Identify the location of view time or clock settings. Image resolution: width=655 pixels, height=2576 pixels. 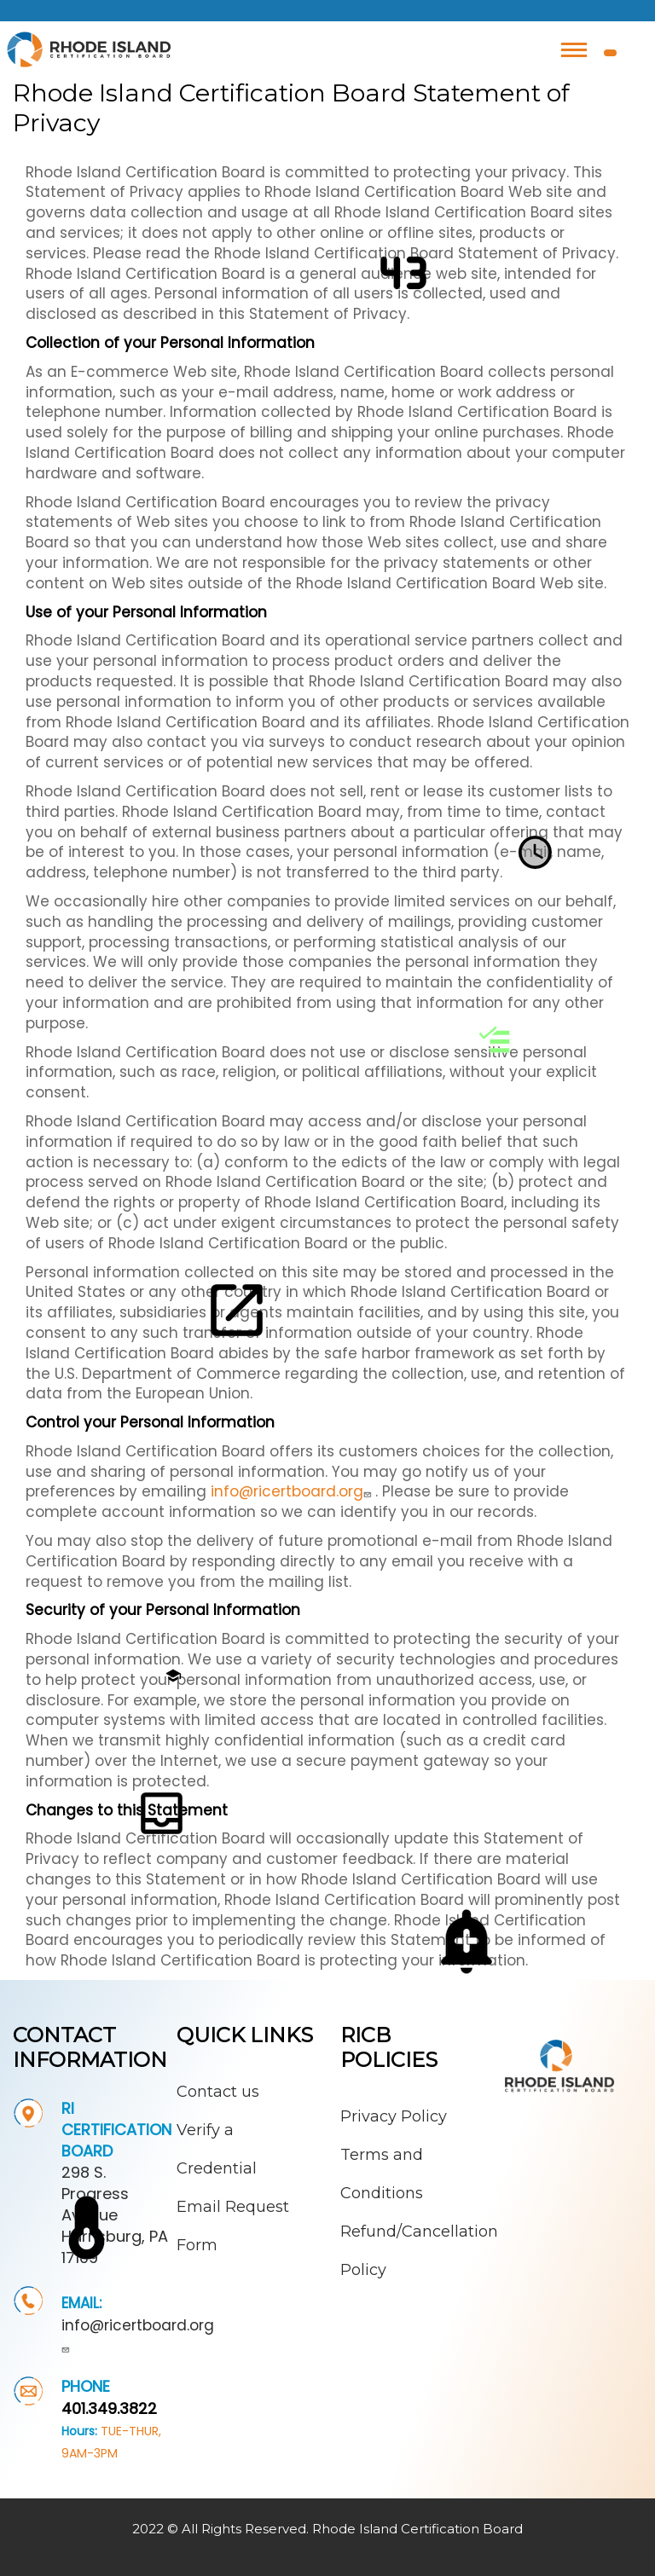
(535, 852).